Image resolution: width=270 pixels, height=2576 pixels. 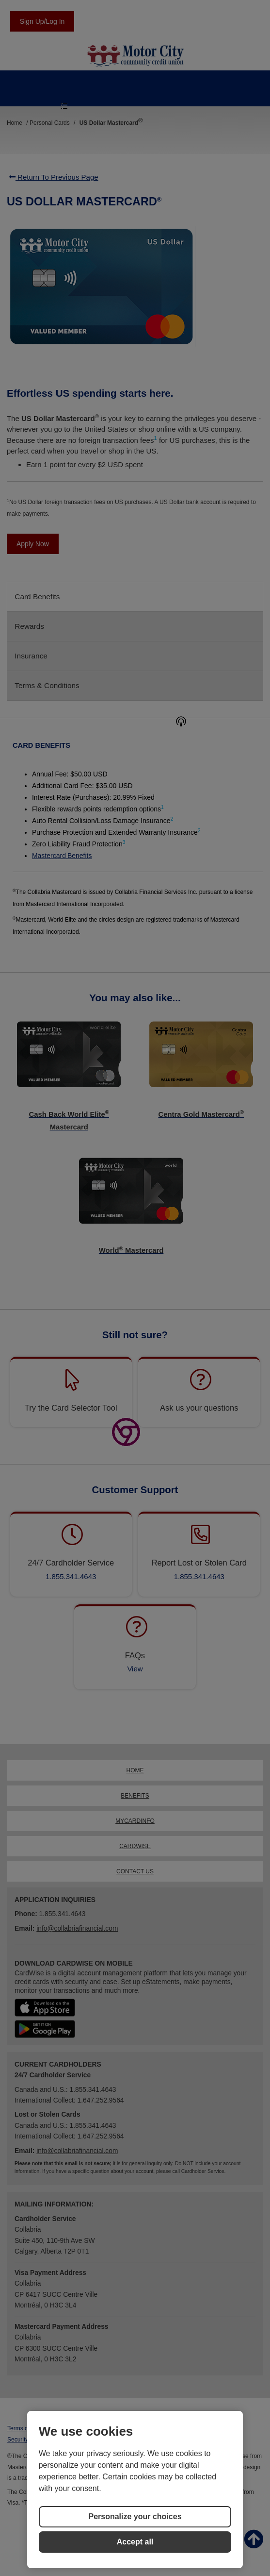 What do you see at coordinates (126, 1432) in the screenshot?
I see `open Google Chrome browser` at bounding box center [126, 1432].